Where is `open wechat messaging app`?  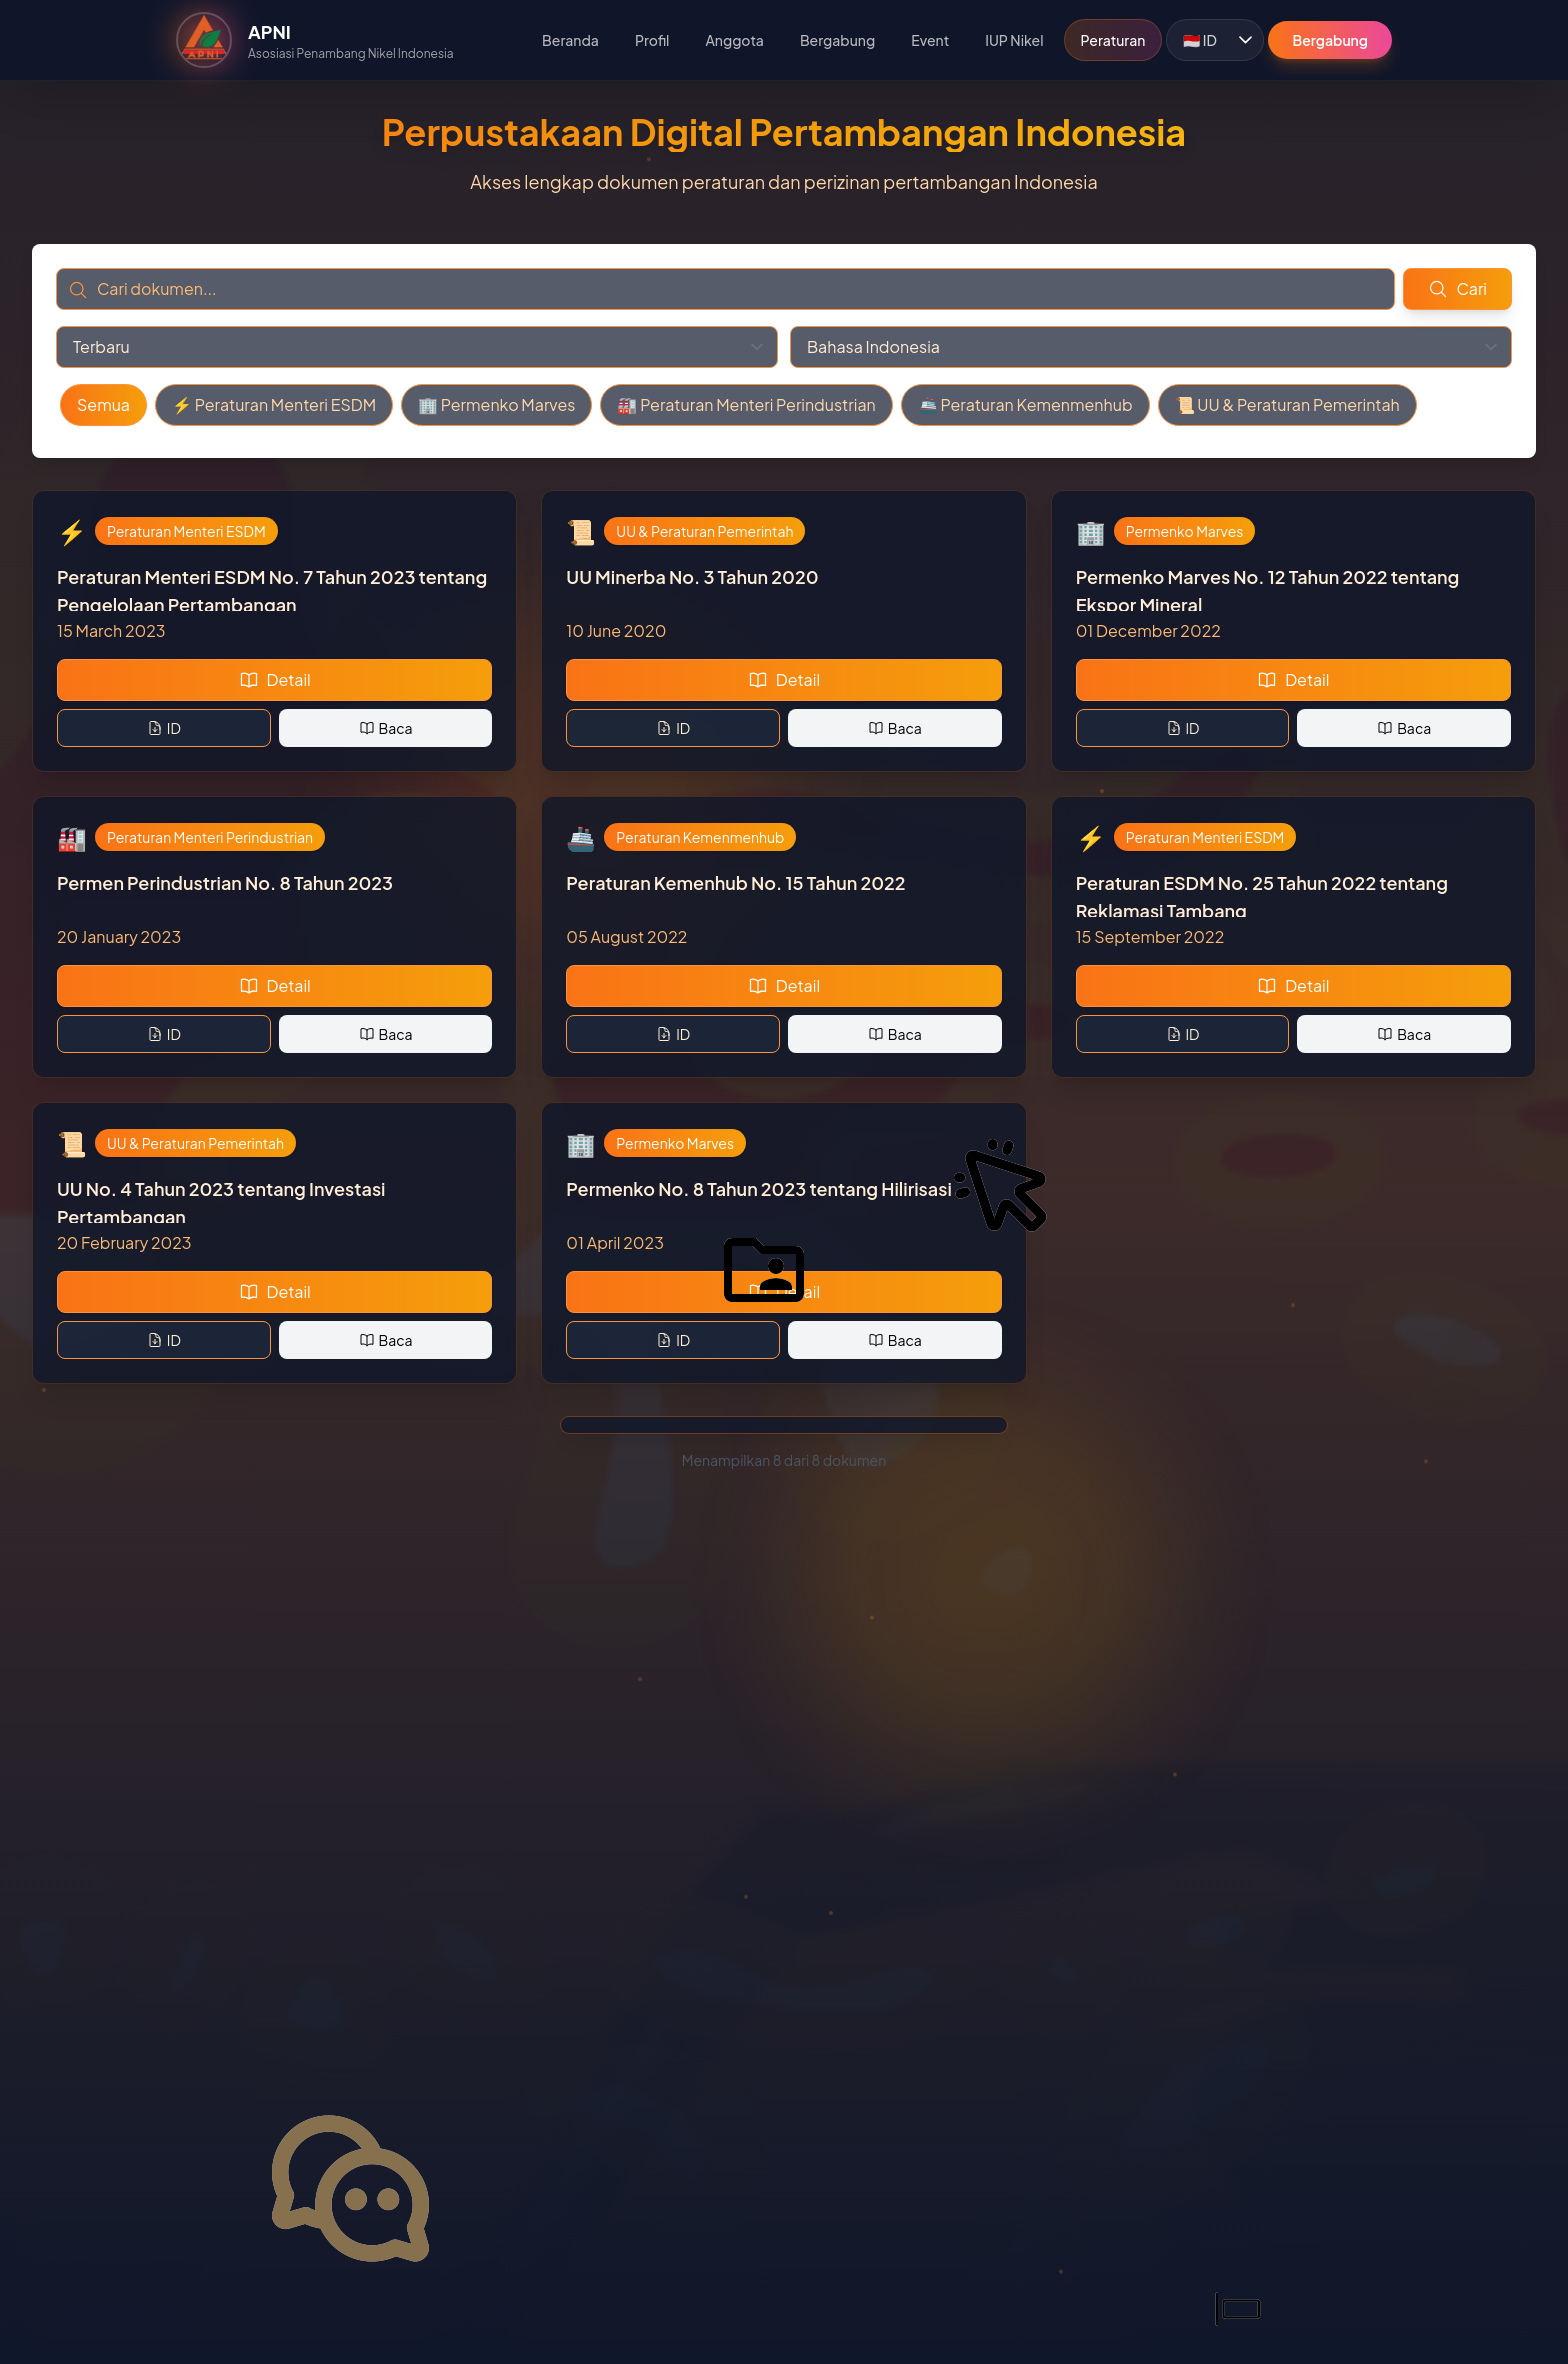 open wechat messaging app is located at coordinates (350, 2188).